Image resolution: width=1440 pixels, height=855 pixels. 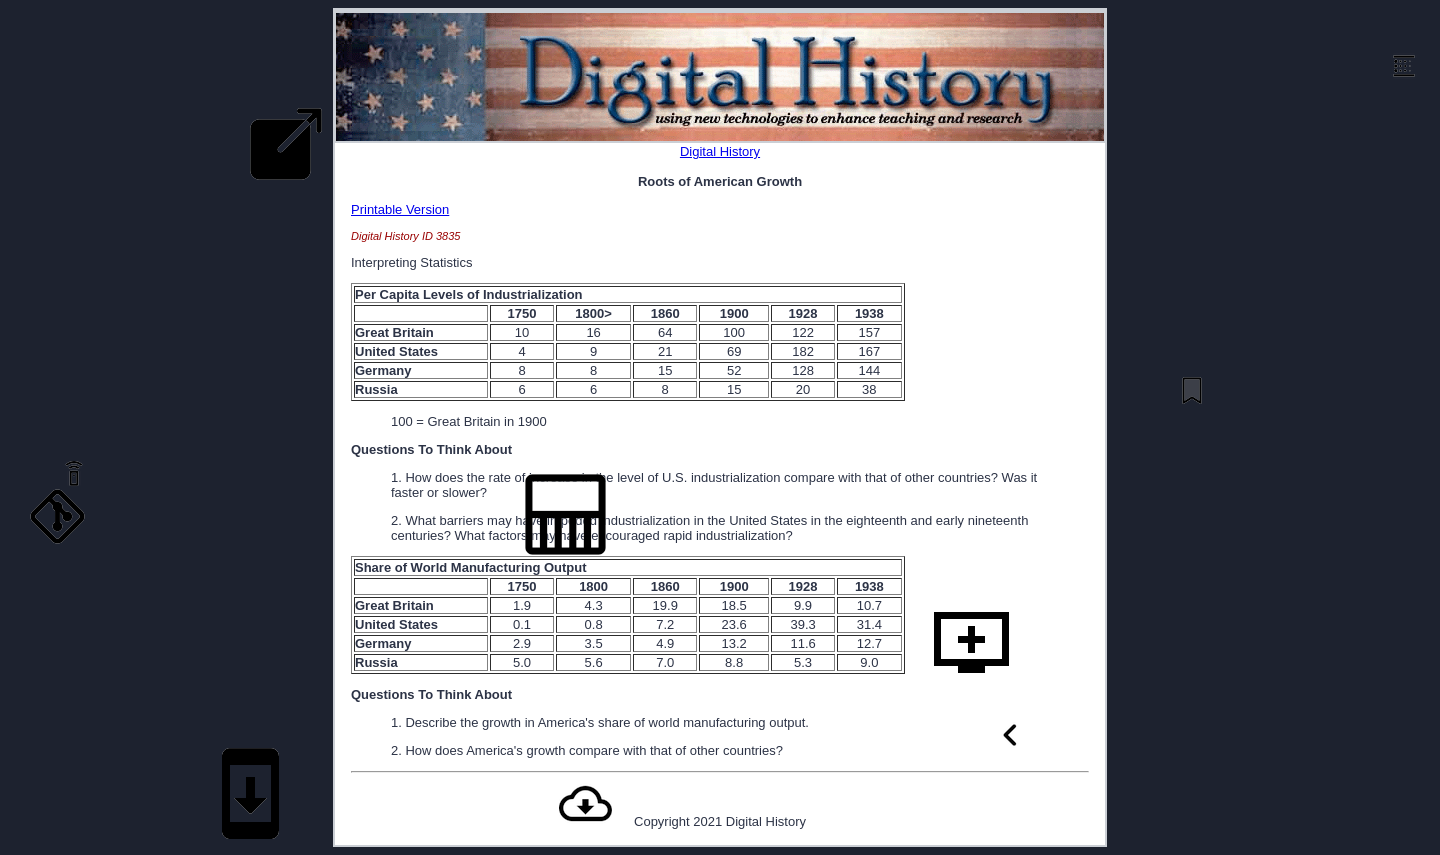 What do you see at coordinates (585, 803) in the screenshot?
I see `download file from cloud storage` at bounding box center [585, 803].